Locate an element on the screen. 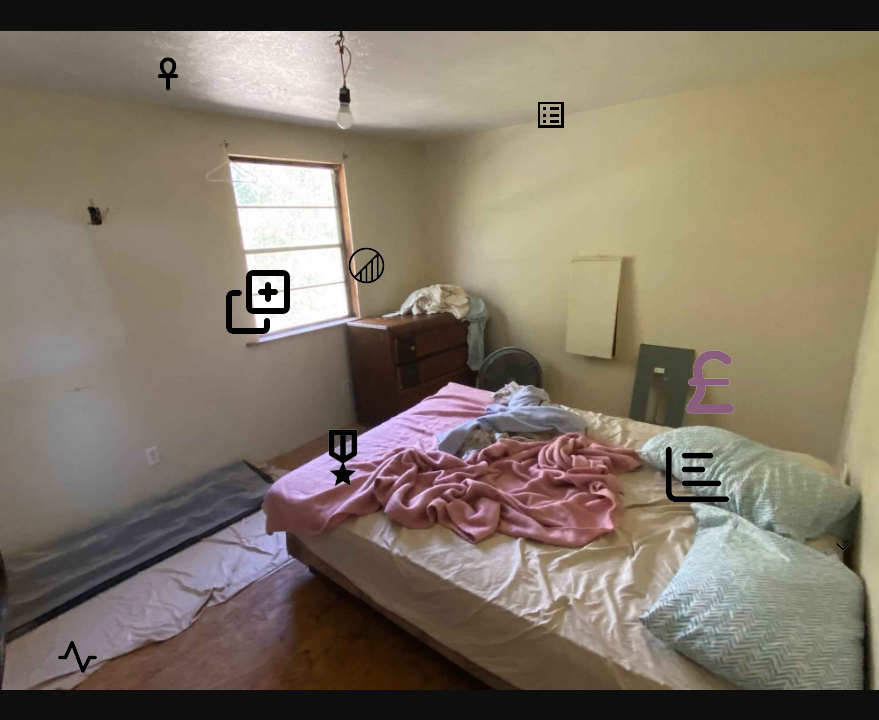 Image resolution: width=879 pixels, height=720 pixels. indicates egyptian or ancient history content is located at coordinates (168, 74).